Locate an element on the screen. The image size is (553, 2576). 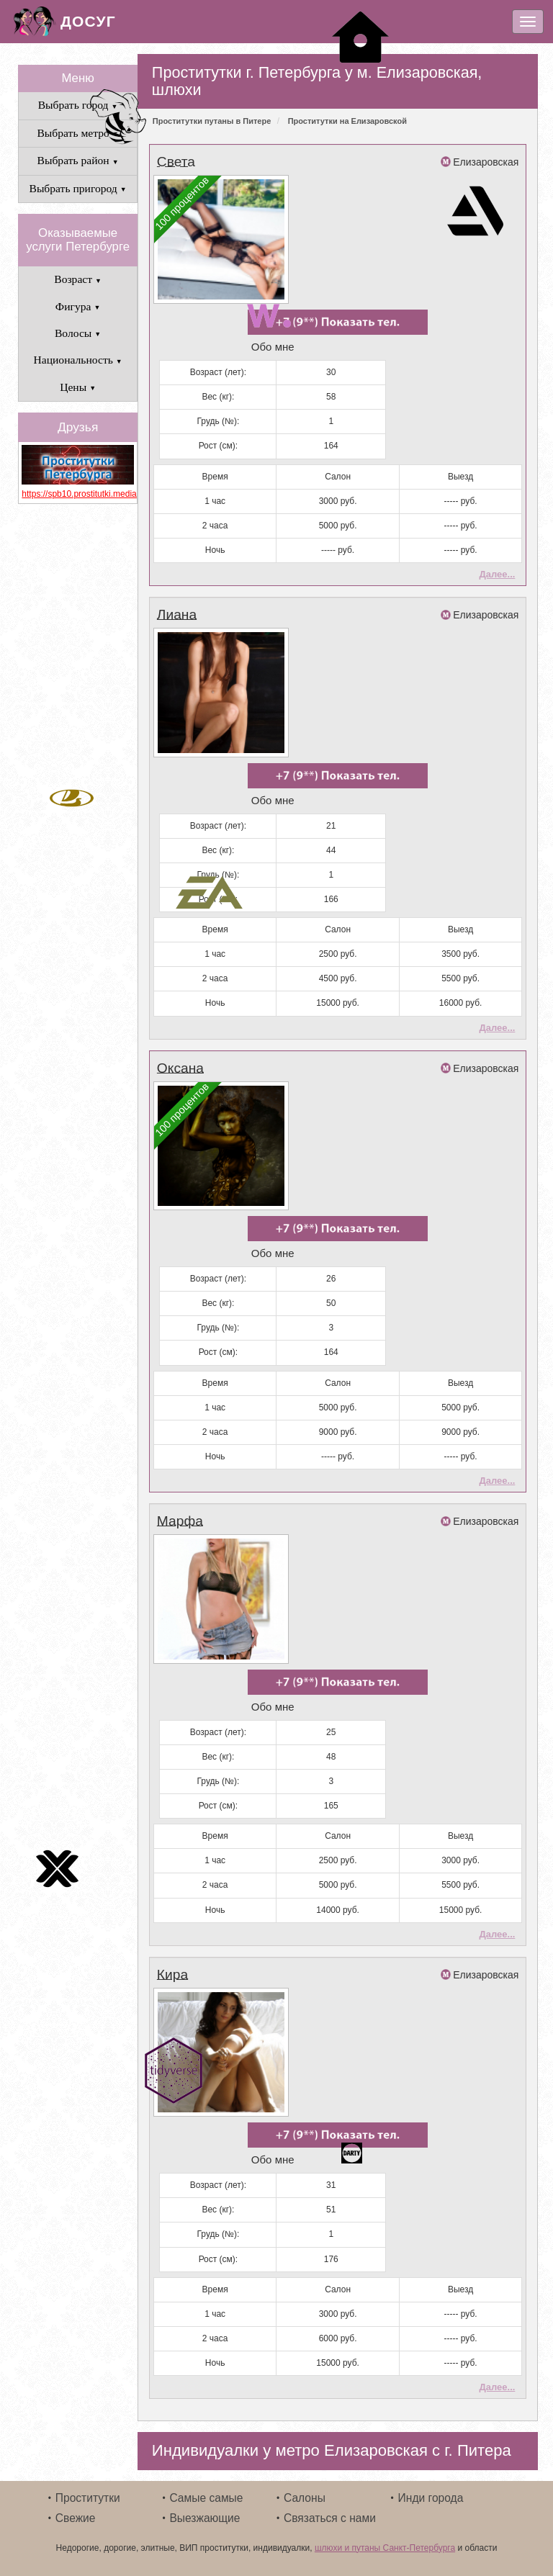
navigate to home screen is located at coordinates (360, 39).